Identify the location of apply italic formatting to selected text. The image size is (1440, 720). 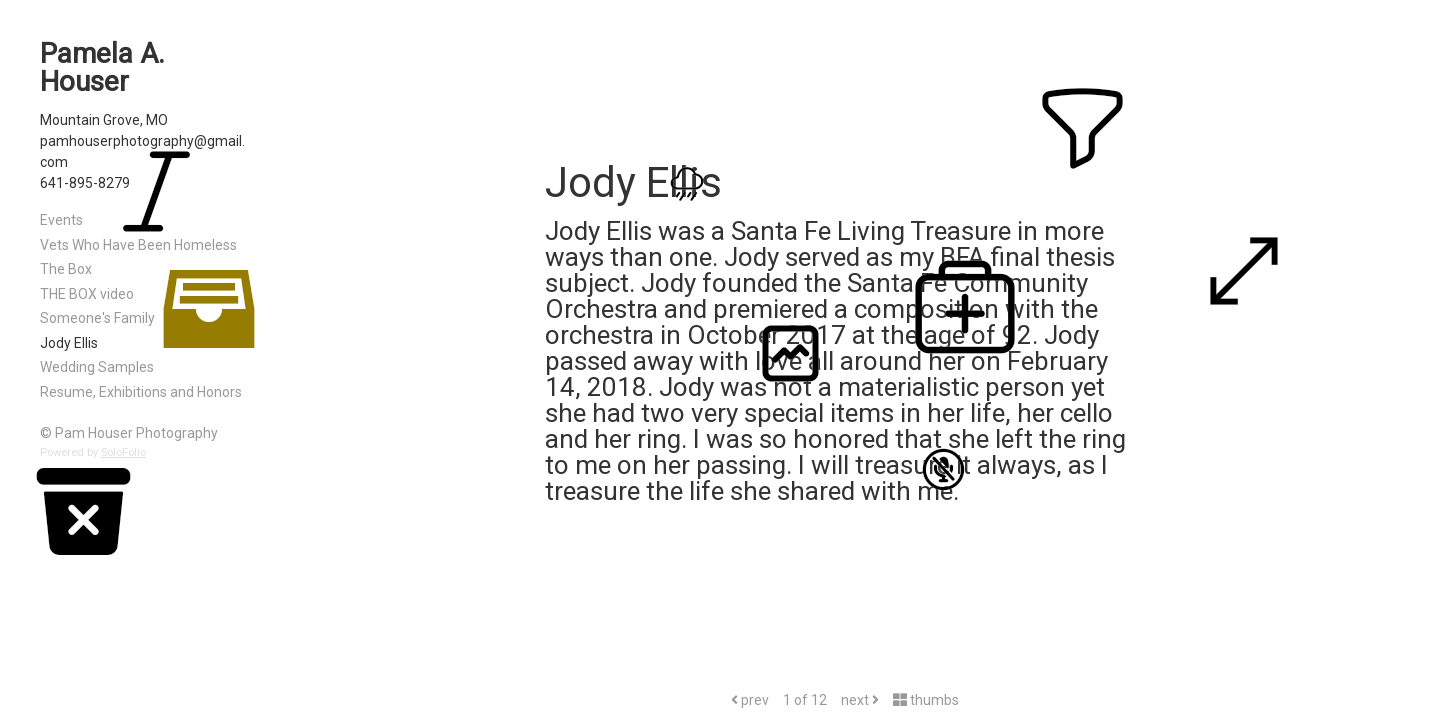
(156, 191).